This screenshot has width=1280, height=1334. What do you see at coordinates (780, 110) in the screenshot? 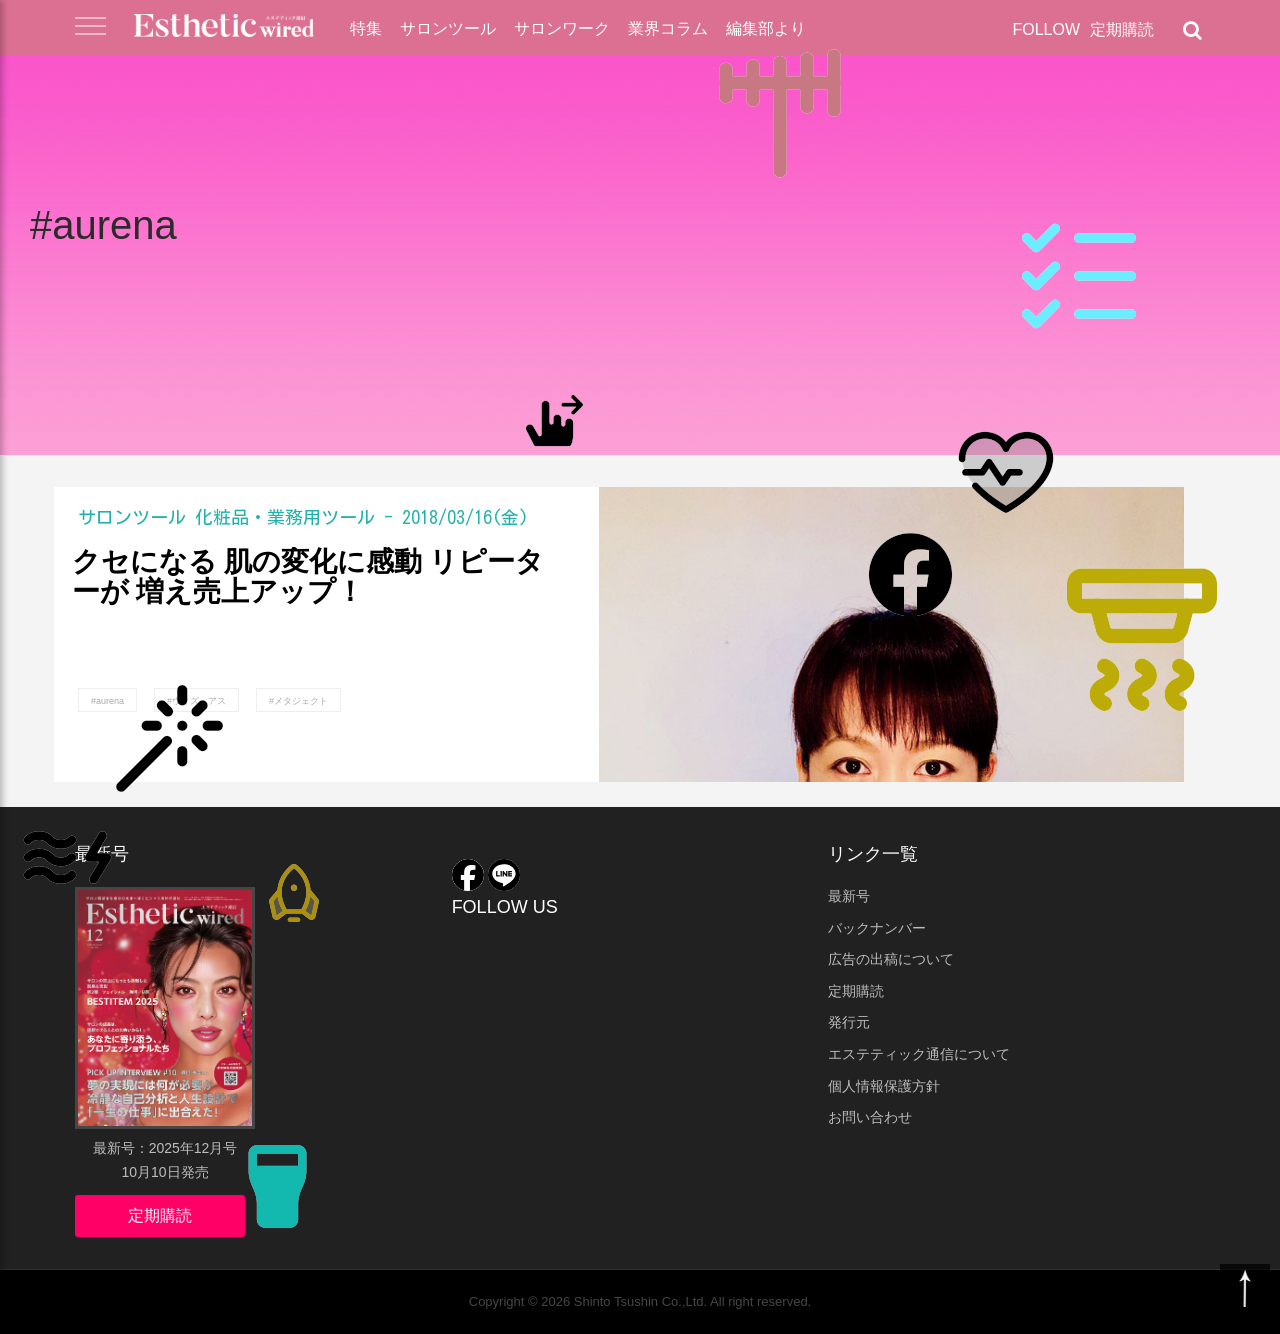
I see `indicates signal or network connectivity status` at bounding box center [780, 110].